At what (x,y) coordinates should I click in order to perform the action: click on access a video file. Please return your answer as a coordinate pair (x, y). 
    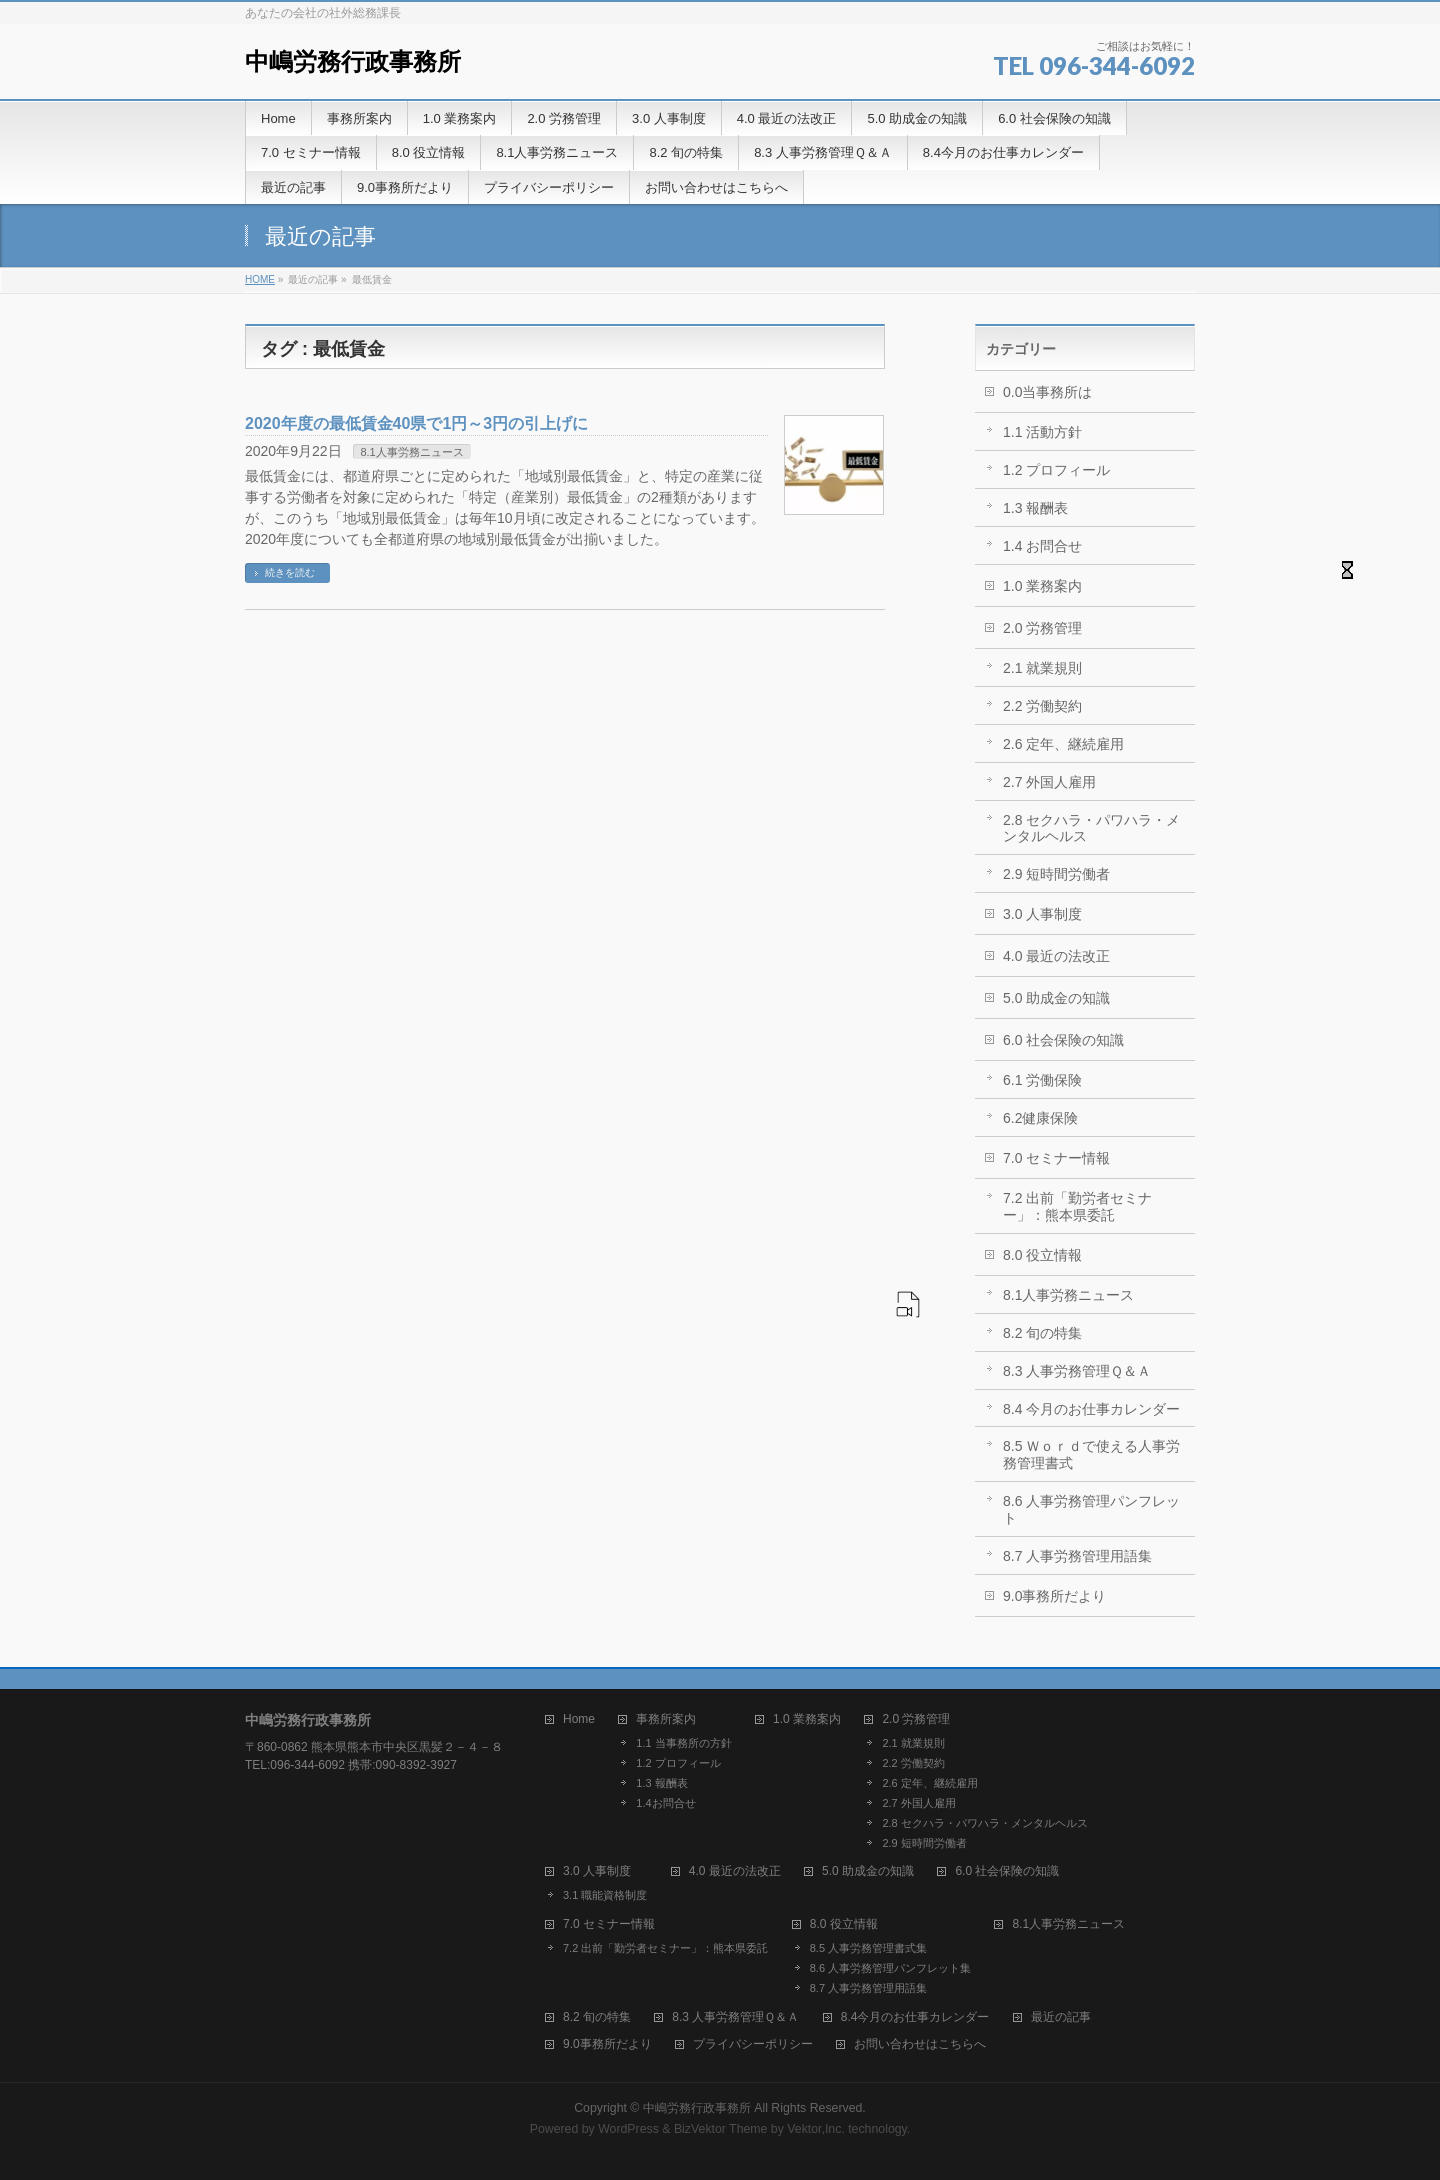
    Looking at the image, I should click on (908, 1304).